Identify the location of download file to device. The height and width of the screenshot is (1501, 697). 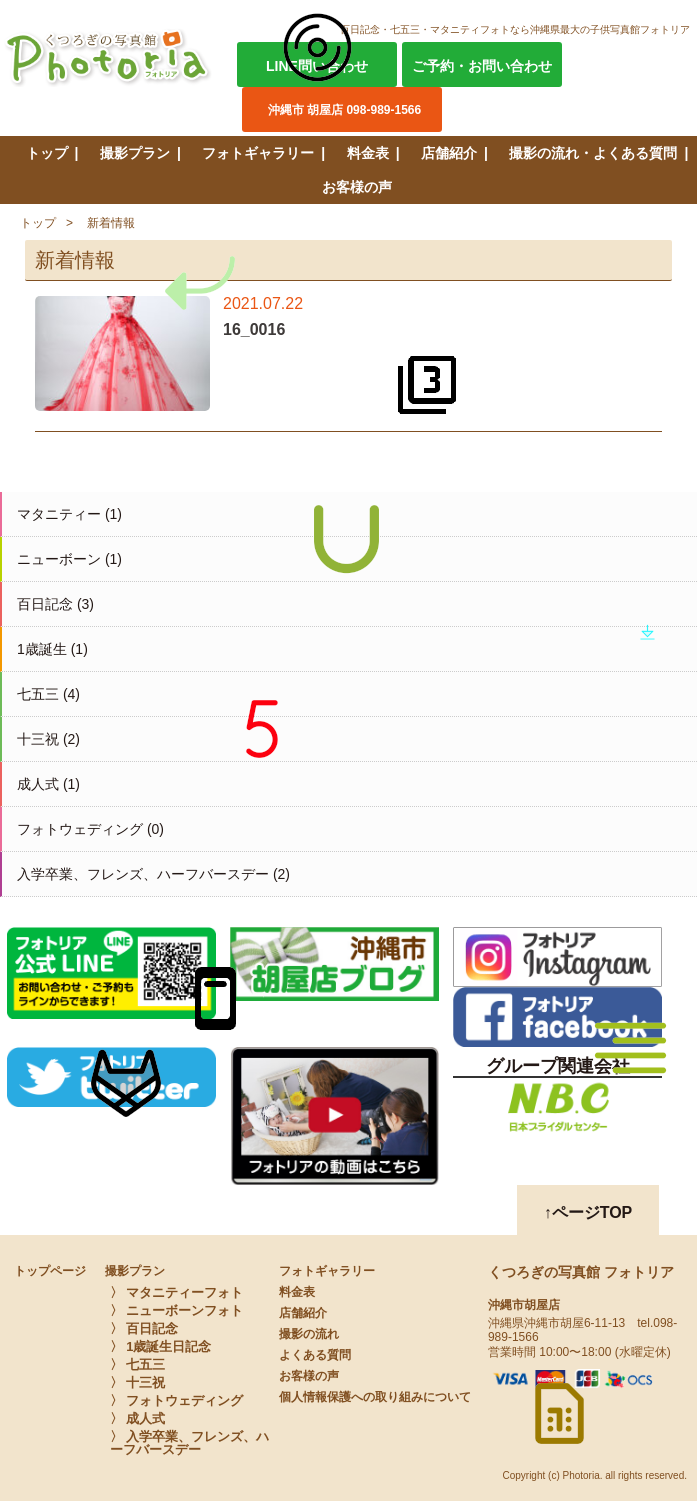
(647, 632).